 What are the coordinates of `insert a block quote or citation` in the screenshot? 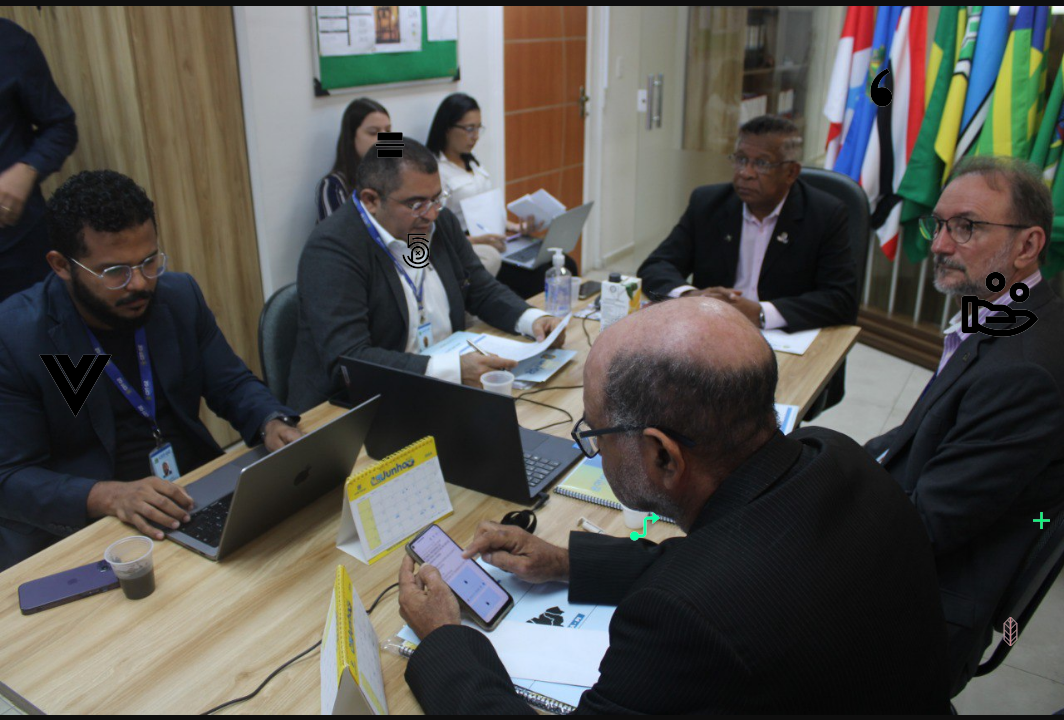 It's located at (881, 88).